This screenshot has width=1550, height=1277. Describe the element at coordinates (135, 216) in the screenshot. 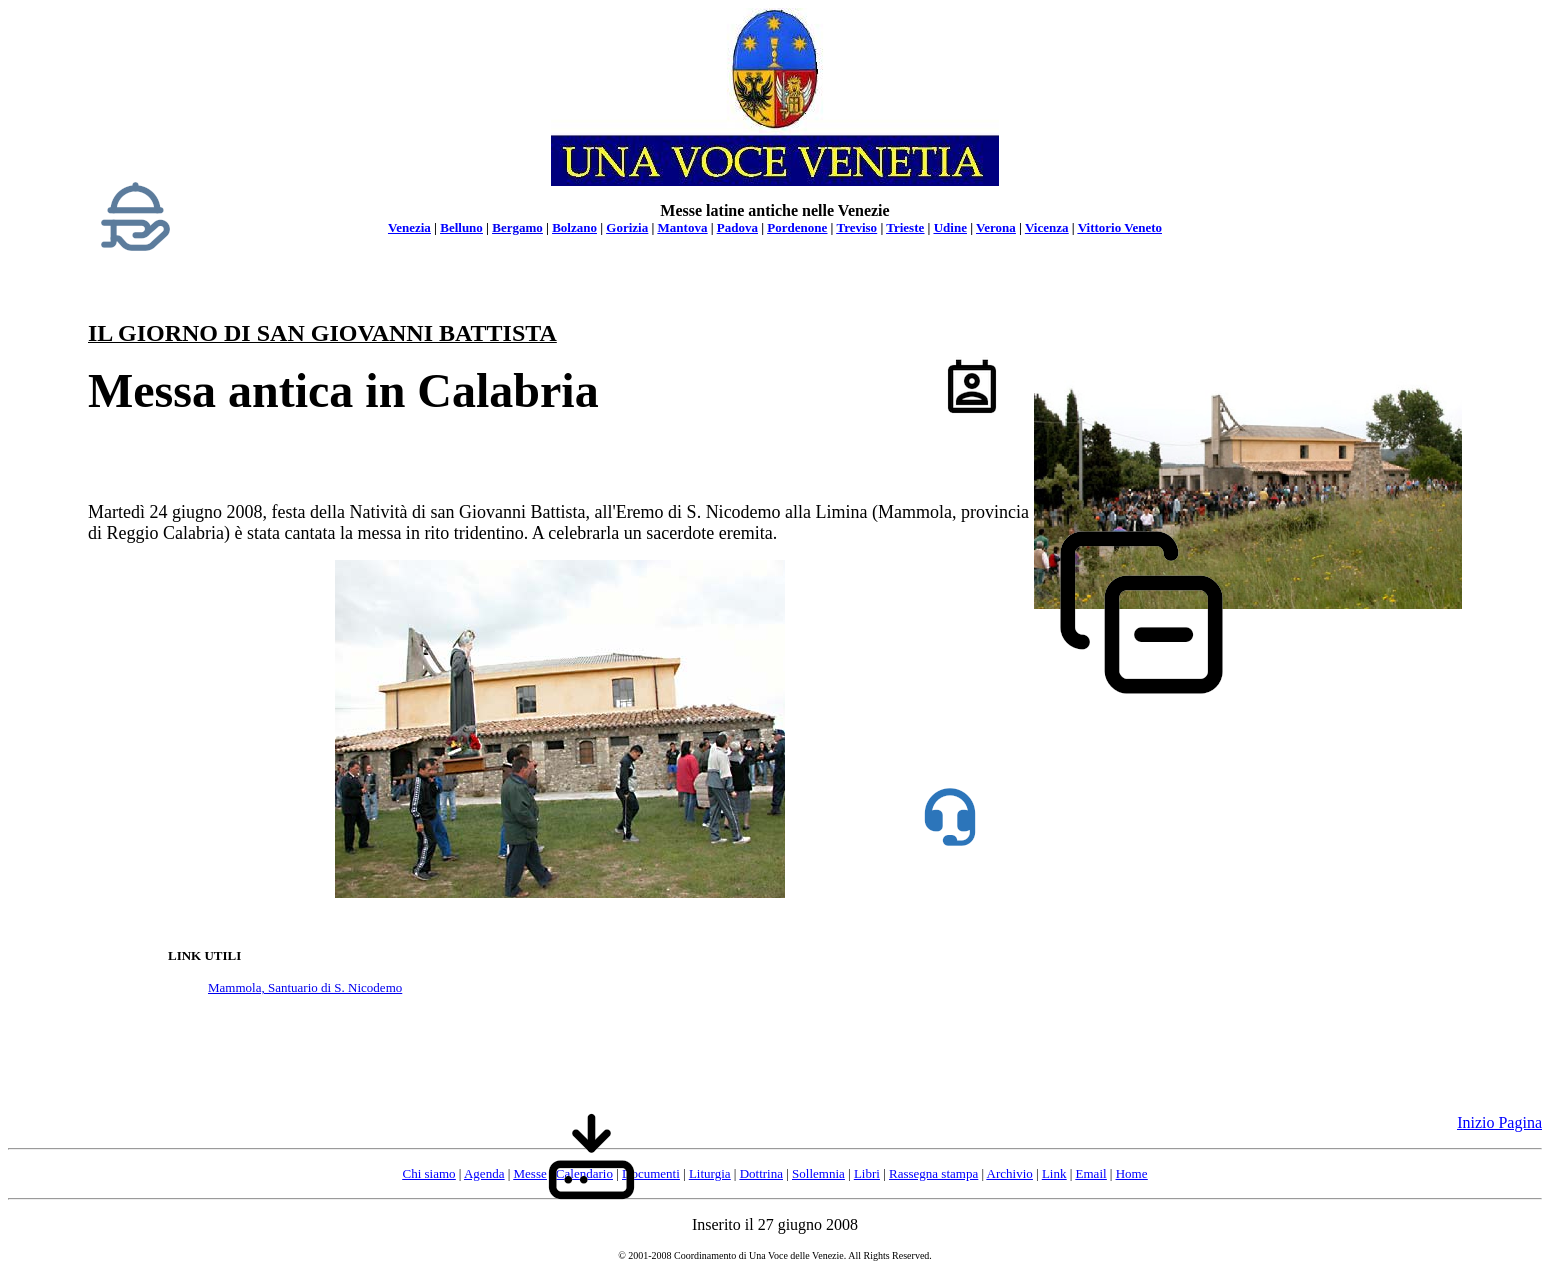

I see `food delivery or catering service` at that location.